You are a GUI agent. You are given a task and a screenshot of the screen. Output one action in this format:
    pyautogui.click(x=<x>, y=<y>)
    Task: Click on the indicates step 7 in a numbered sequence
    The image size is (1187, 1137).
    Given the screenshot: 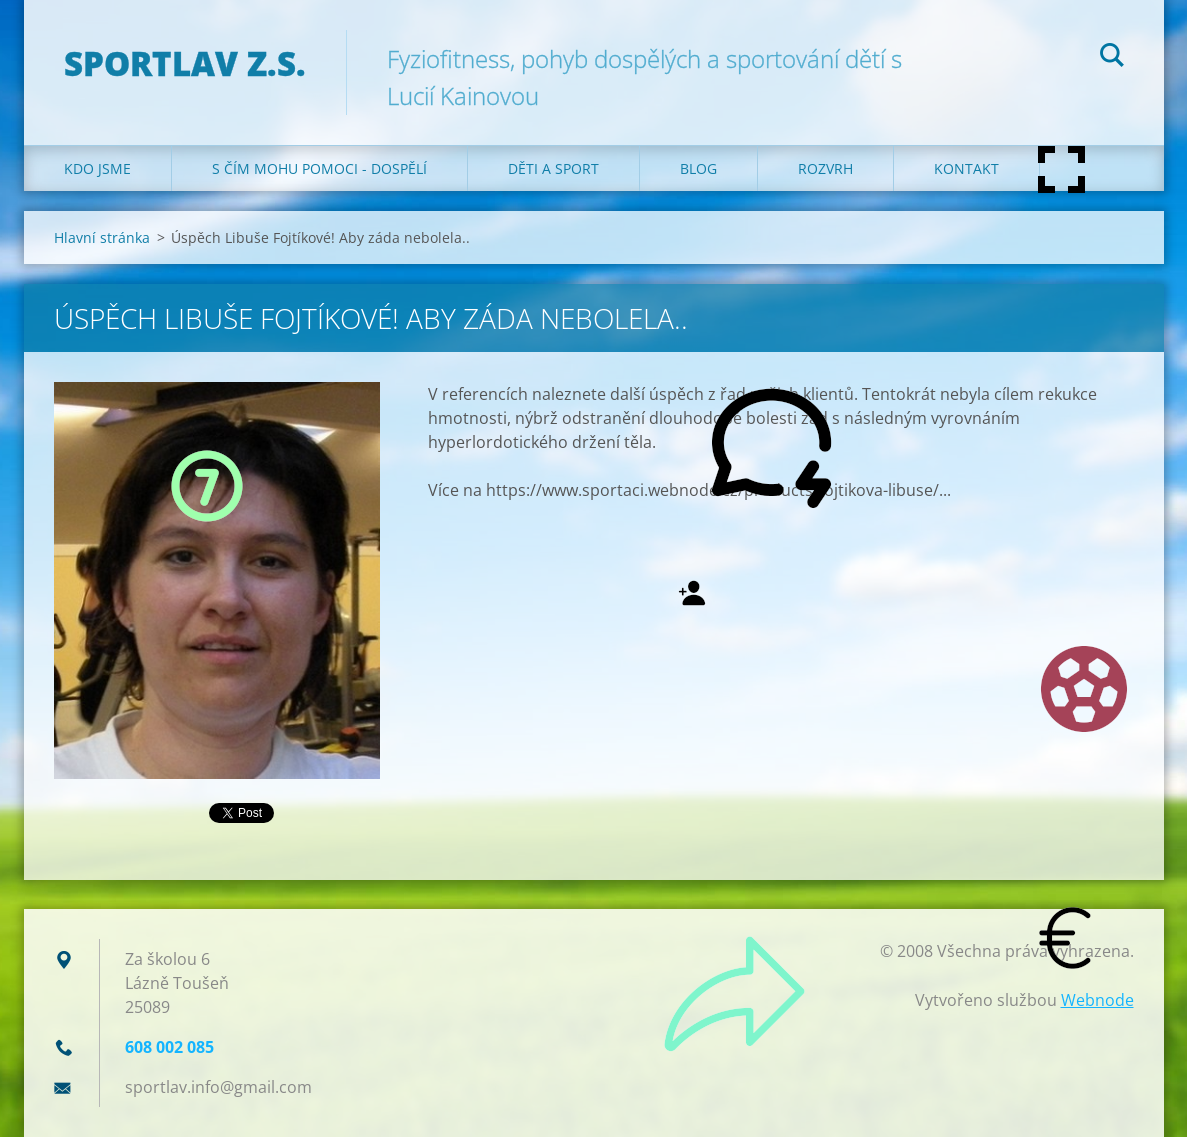 What is the action you would take?
    pyautogui.click(x=207, y=486)
    